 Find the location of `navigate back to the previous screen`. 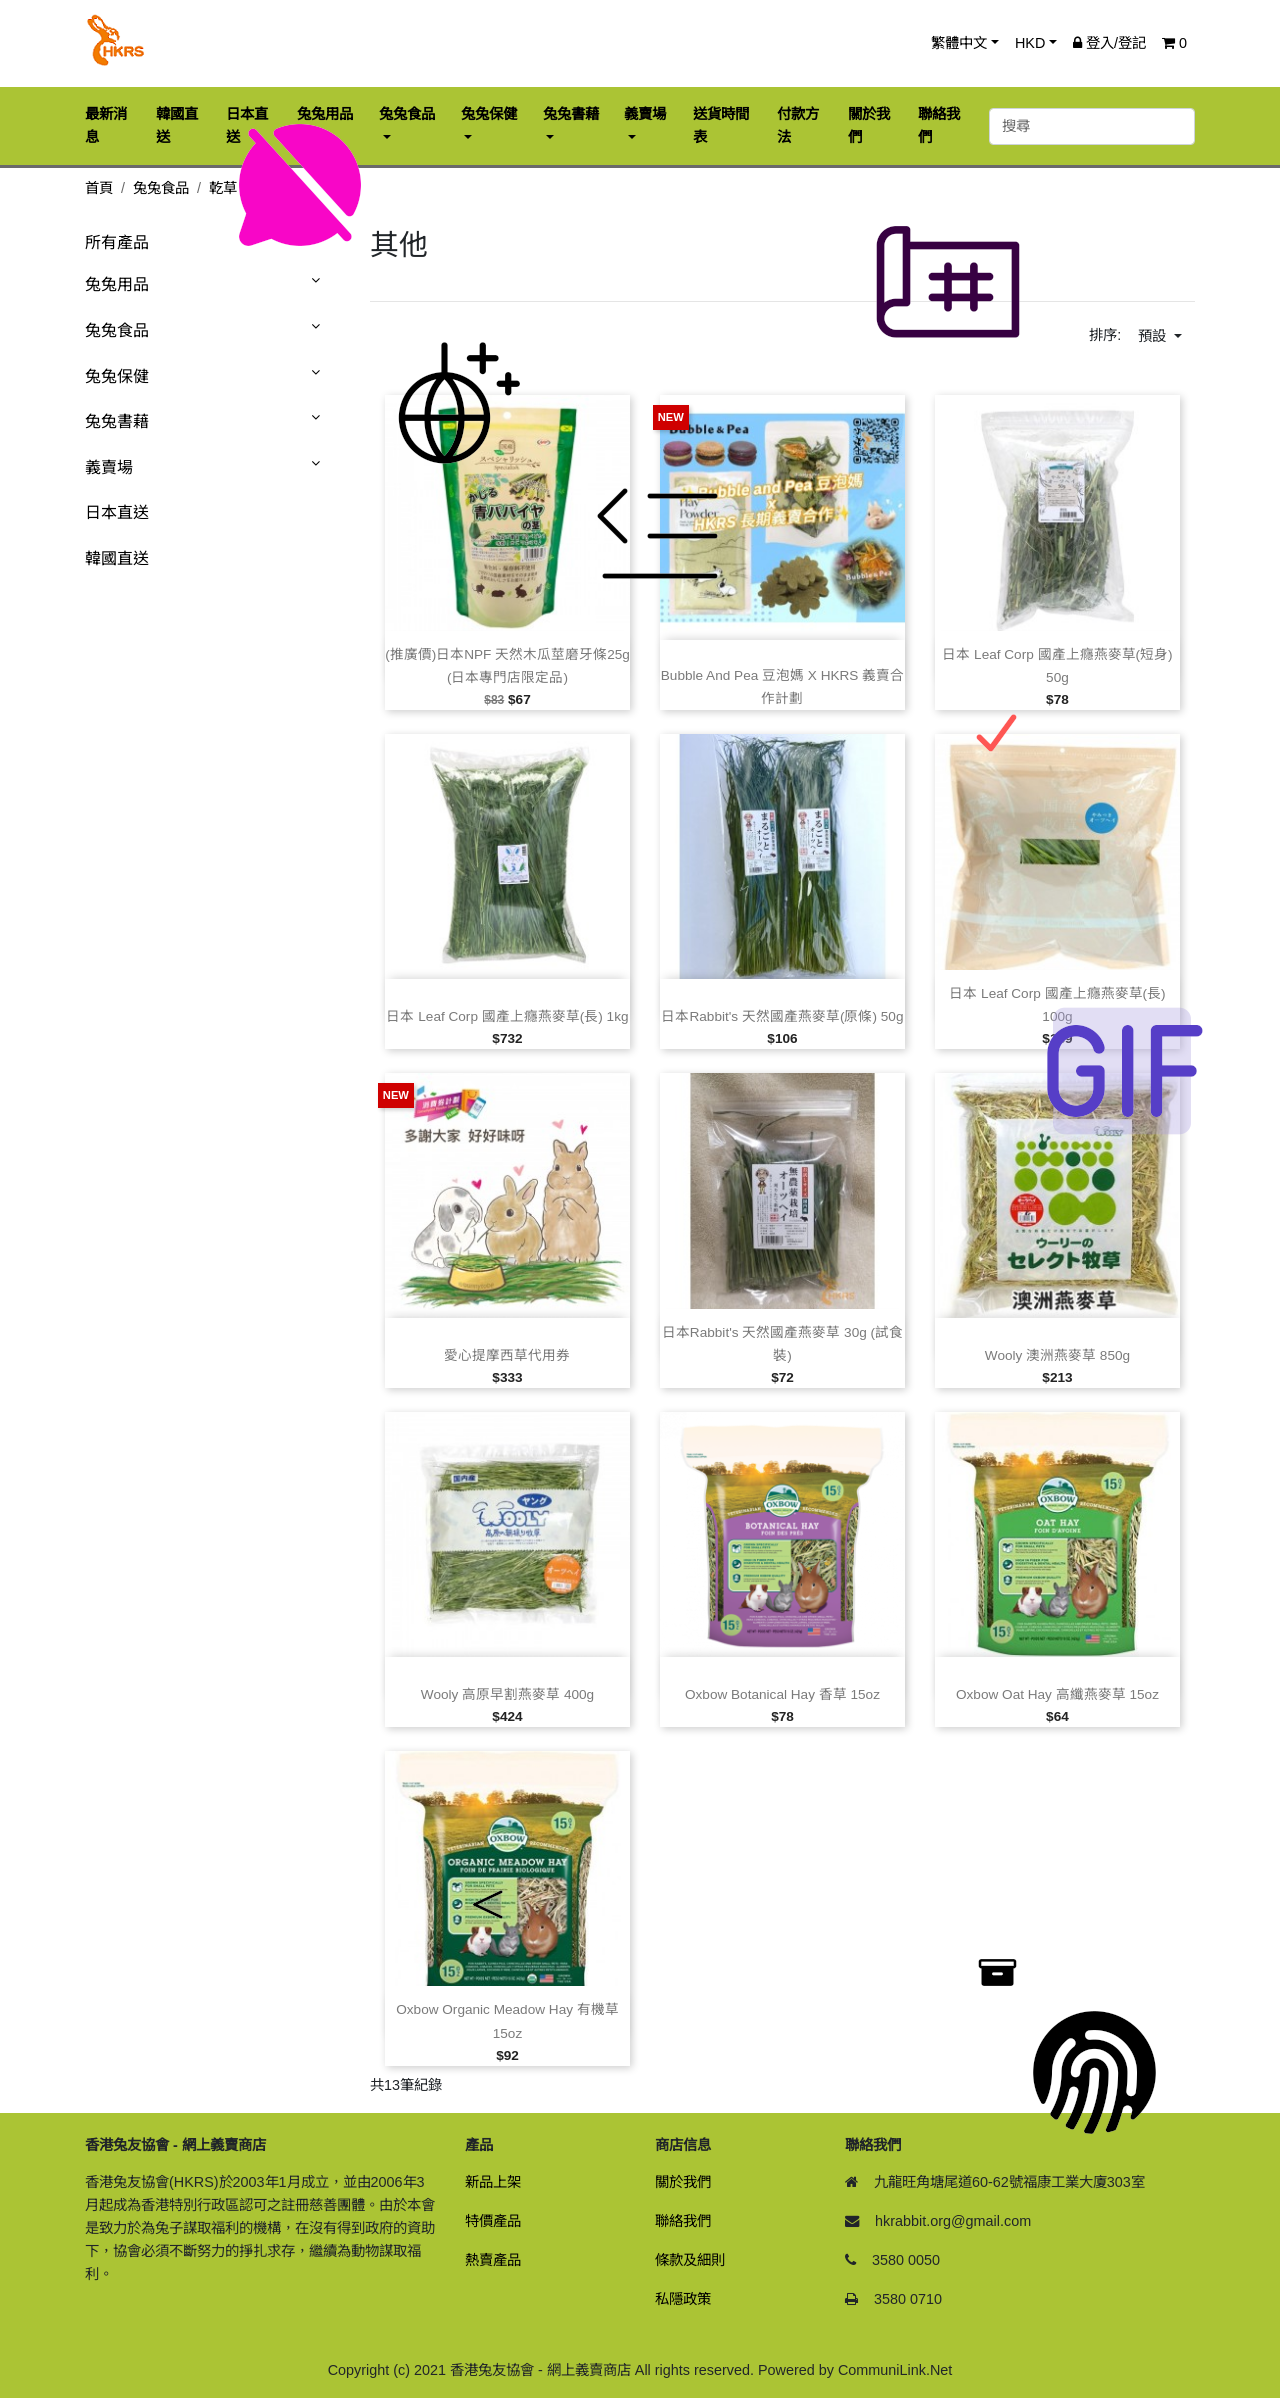

navigate back to the previous screen is located at coordinates (488, 1904).